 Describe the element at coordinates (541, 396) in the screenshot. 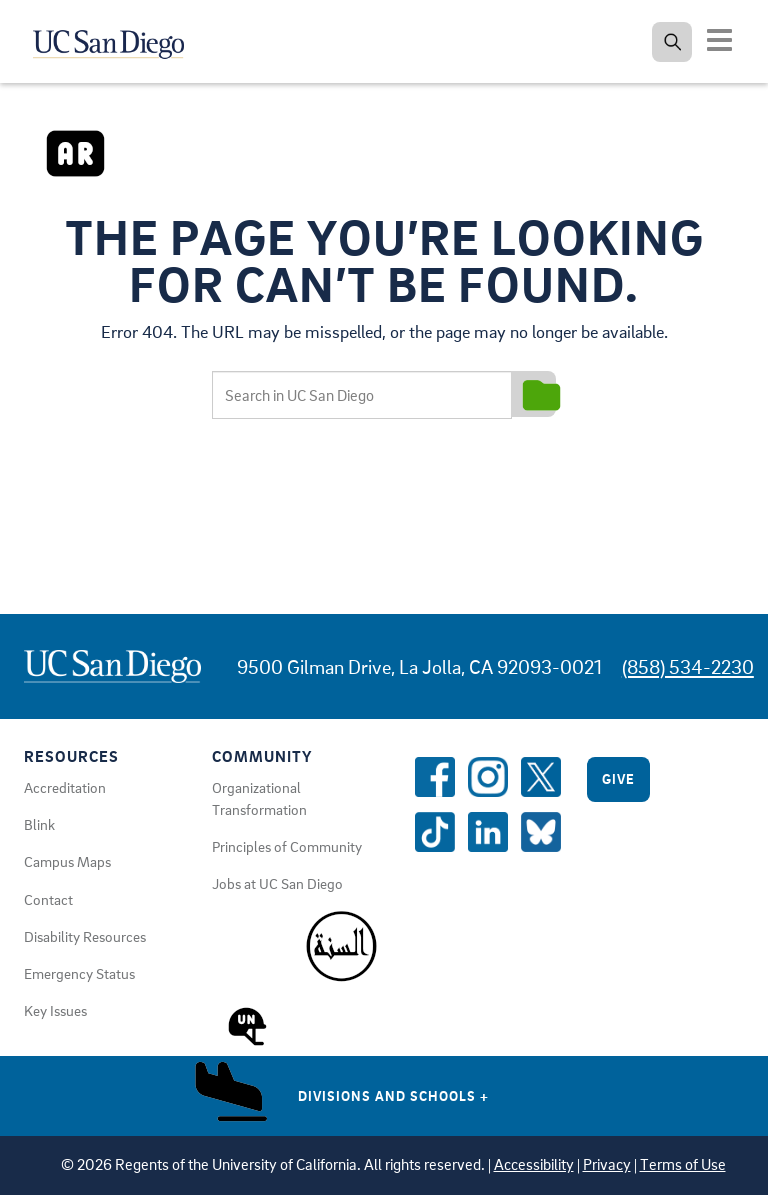

I see `access your files and documents` at that location.